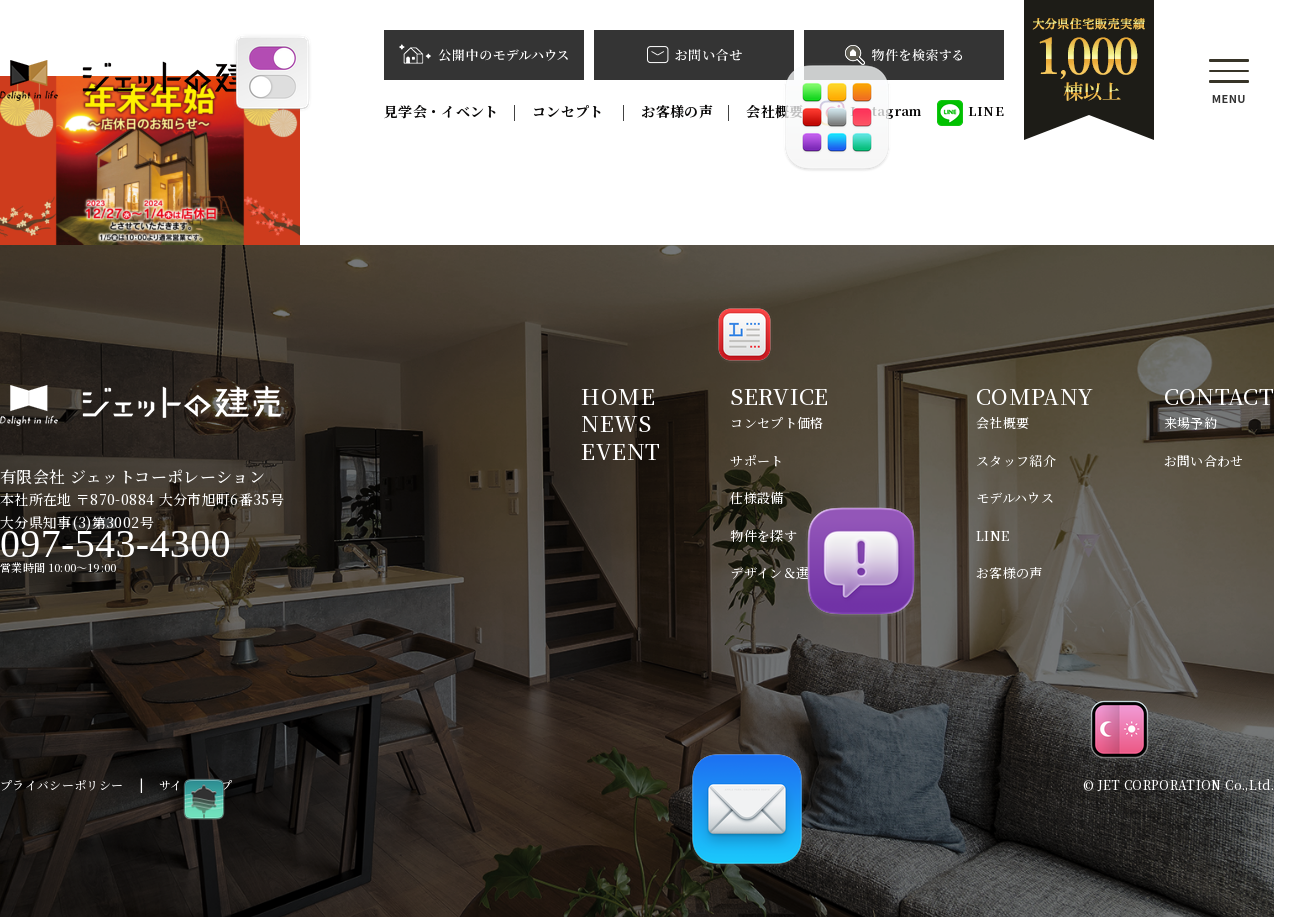  Describe the element at coordinates (204, 799) in the screenshot. I see `launch gnome mines game` at that location.